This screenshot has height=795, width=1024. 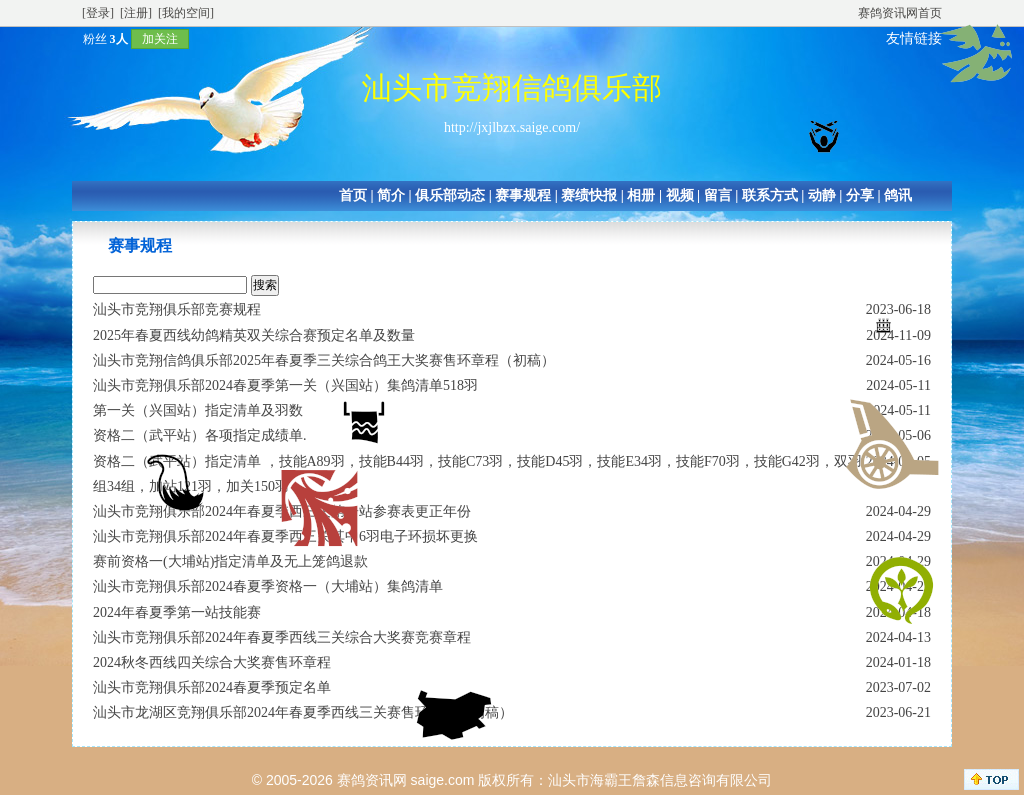 What do you see at coordinates (454, 715) in the screenshot?
I see `select bulgaria as your country or region` at bounding box center [454, 715].